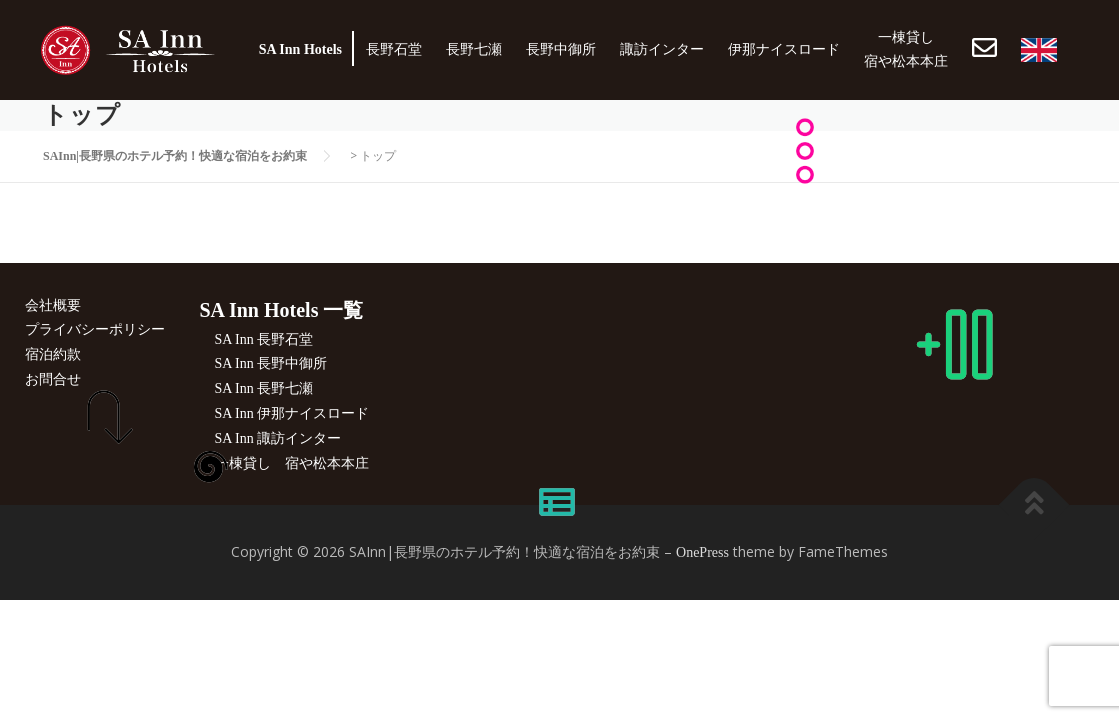 The image size is (1119, 720). I want to click on open more options menu, so click(805, 151).